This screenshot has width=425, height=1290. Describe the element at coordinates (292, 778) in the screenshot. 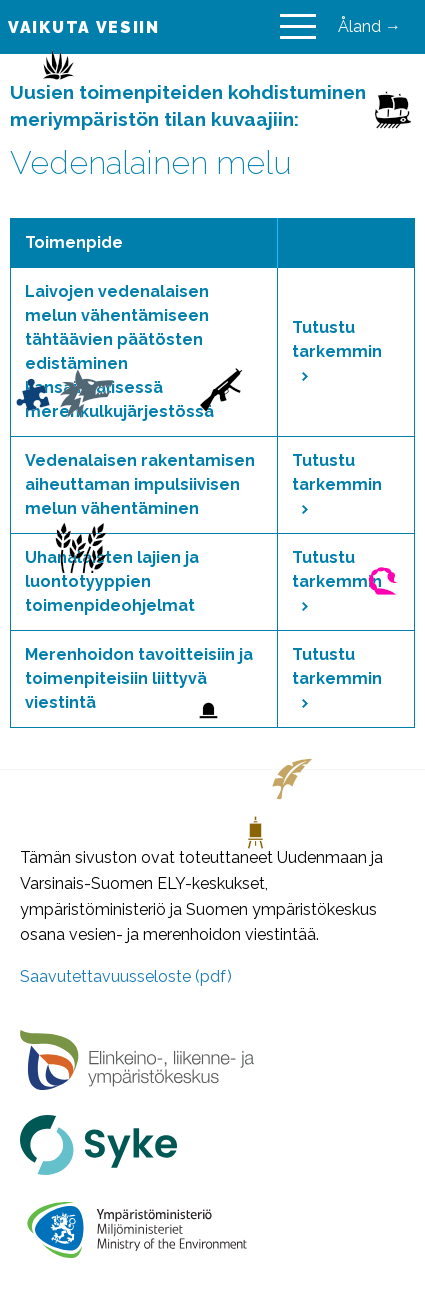

I see `compose a new message or document` at that location.